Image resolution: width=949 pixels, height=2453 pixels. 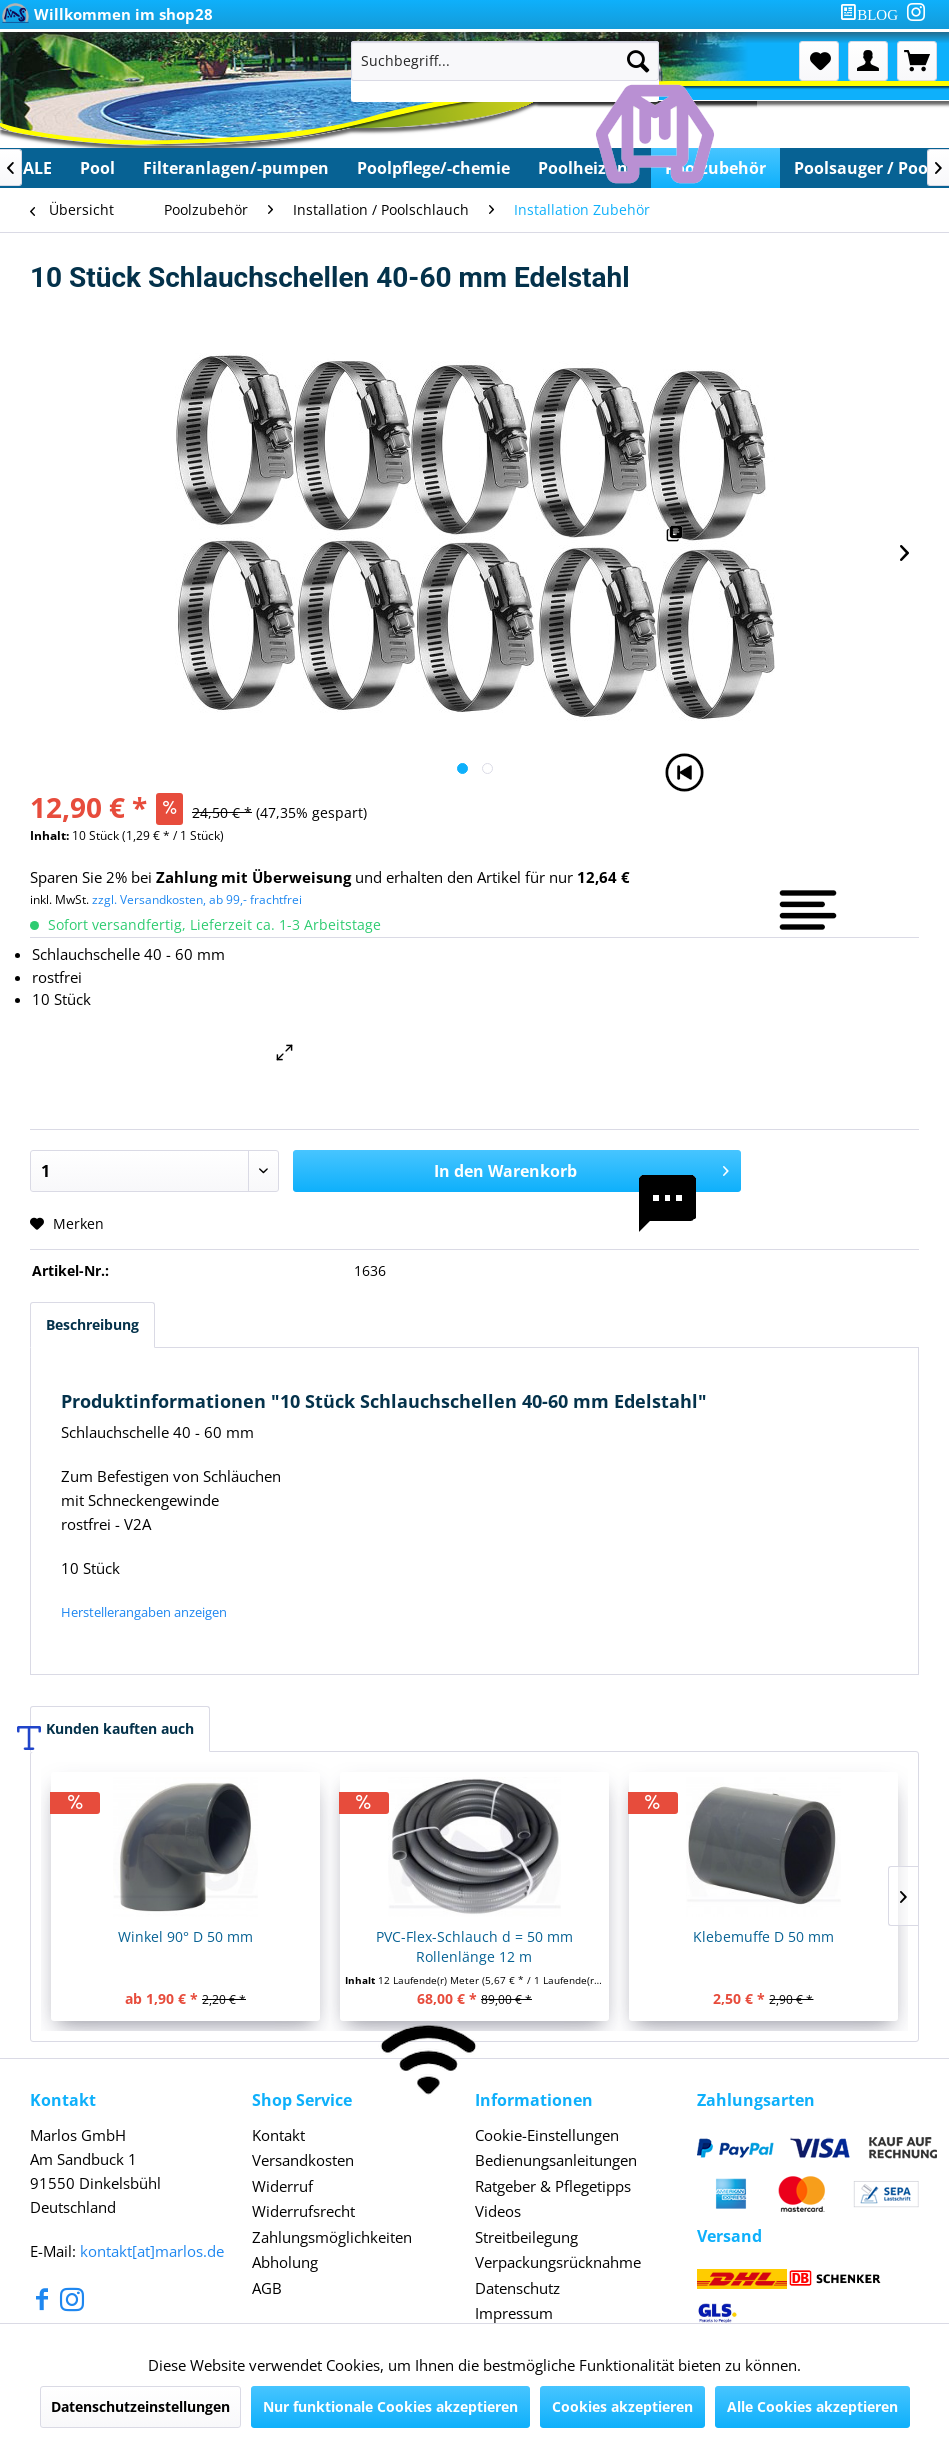 I want to click on expand content to full screen, so click(x=284, y=1052).